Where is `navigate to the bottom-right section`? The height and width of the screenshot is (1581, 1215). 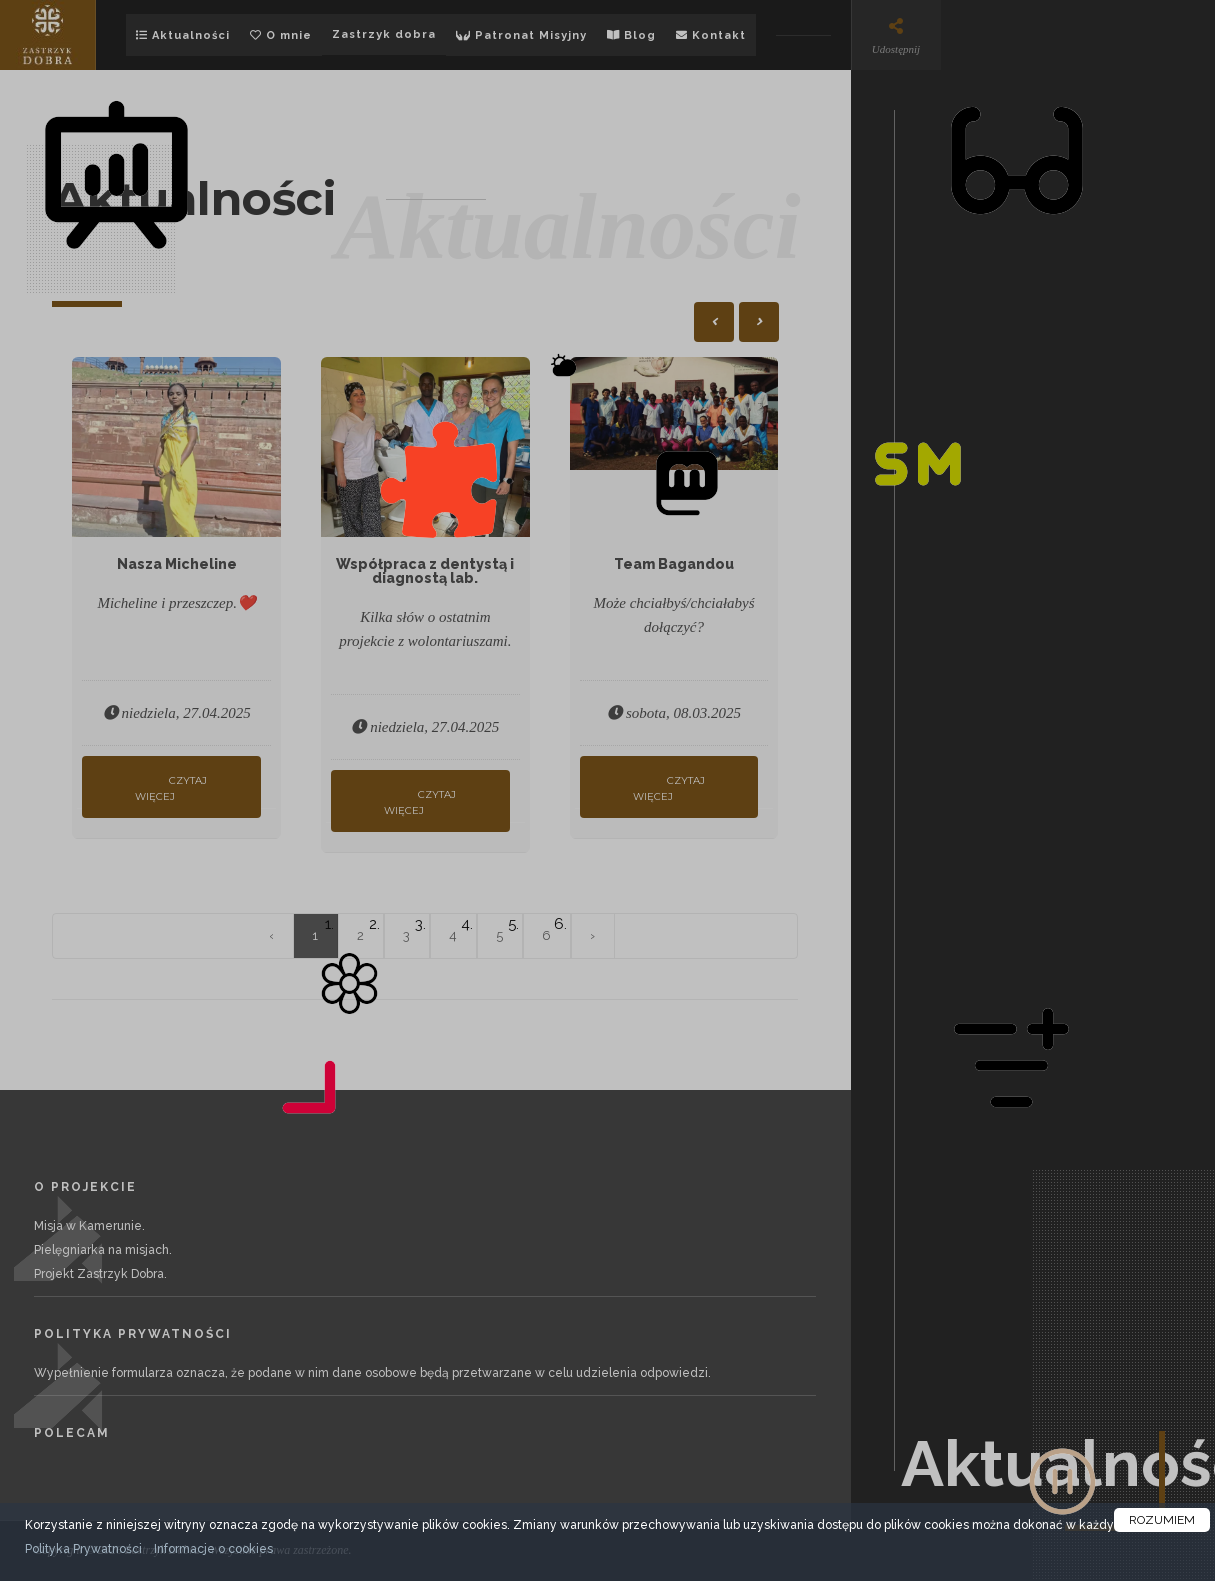
navigate to the bottom-right section is located at coordinates (309, 1087).